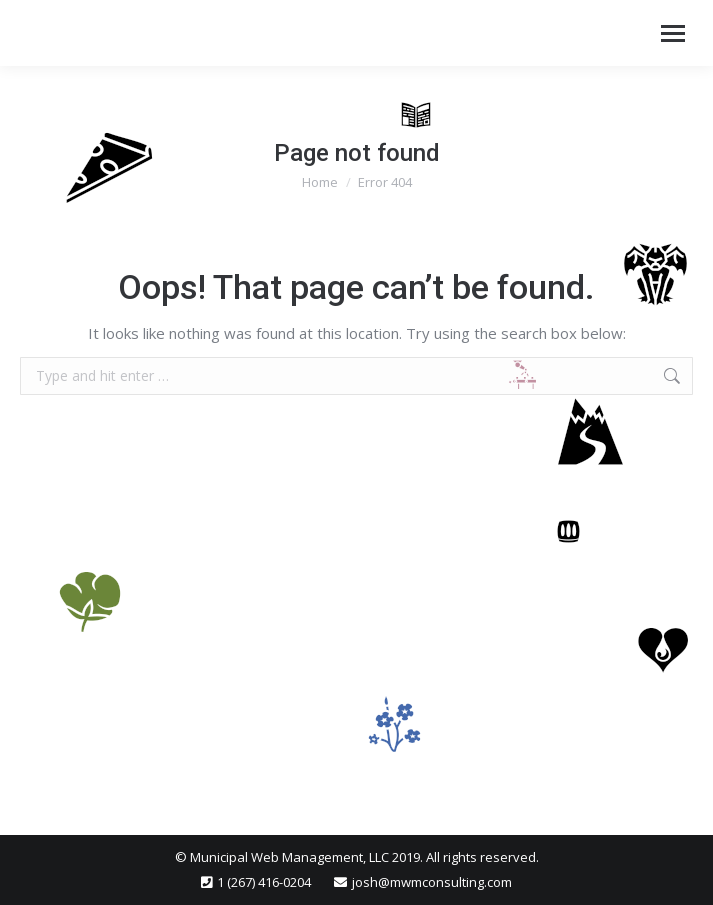  I want to click on access automation or manufacturing settings, so click(521, 374).